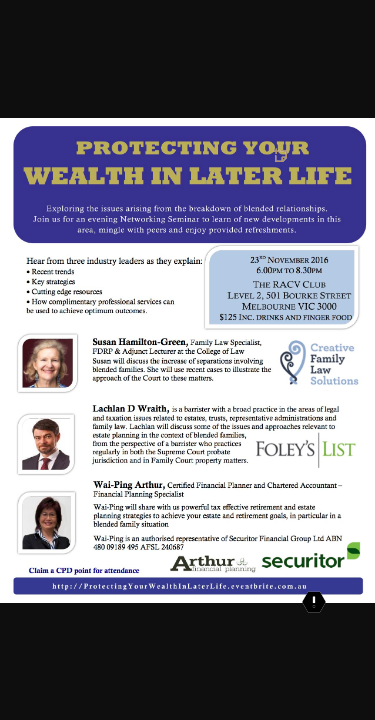 The height and width of the screenshot is (720, 375). What do you see at coordinates (281, 156) in the screenshot?
I see `create a new sticky note` at bounding box center [281, 156].